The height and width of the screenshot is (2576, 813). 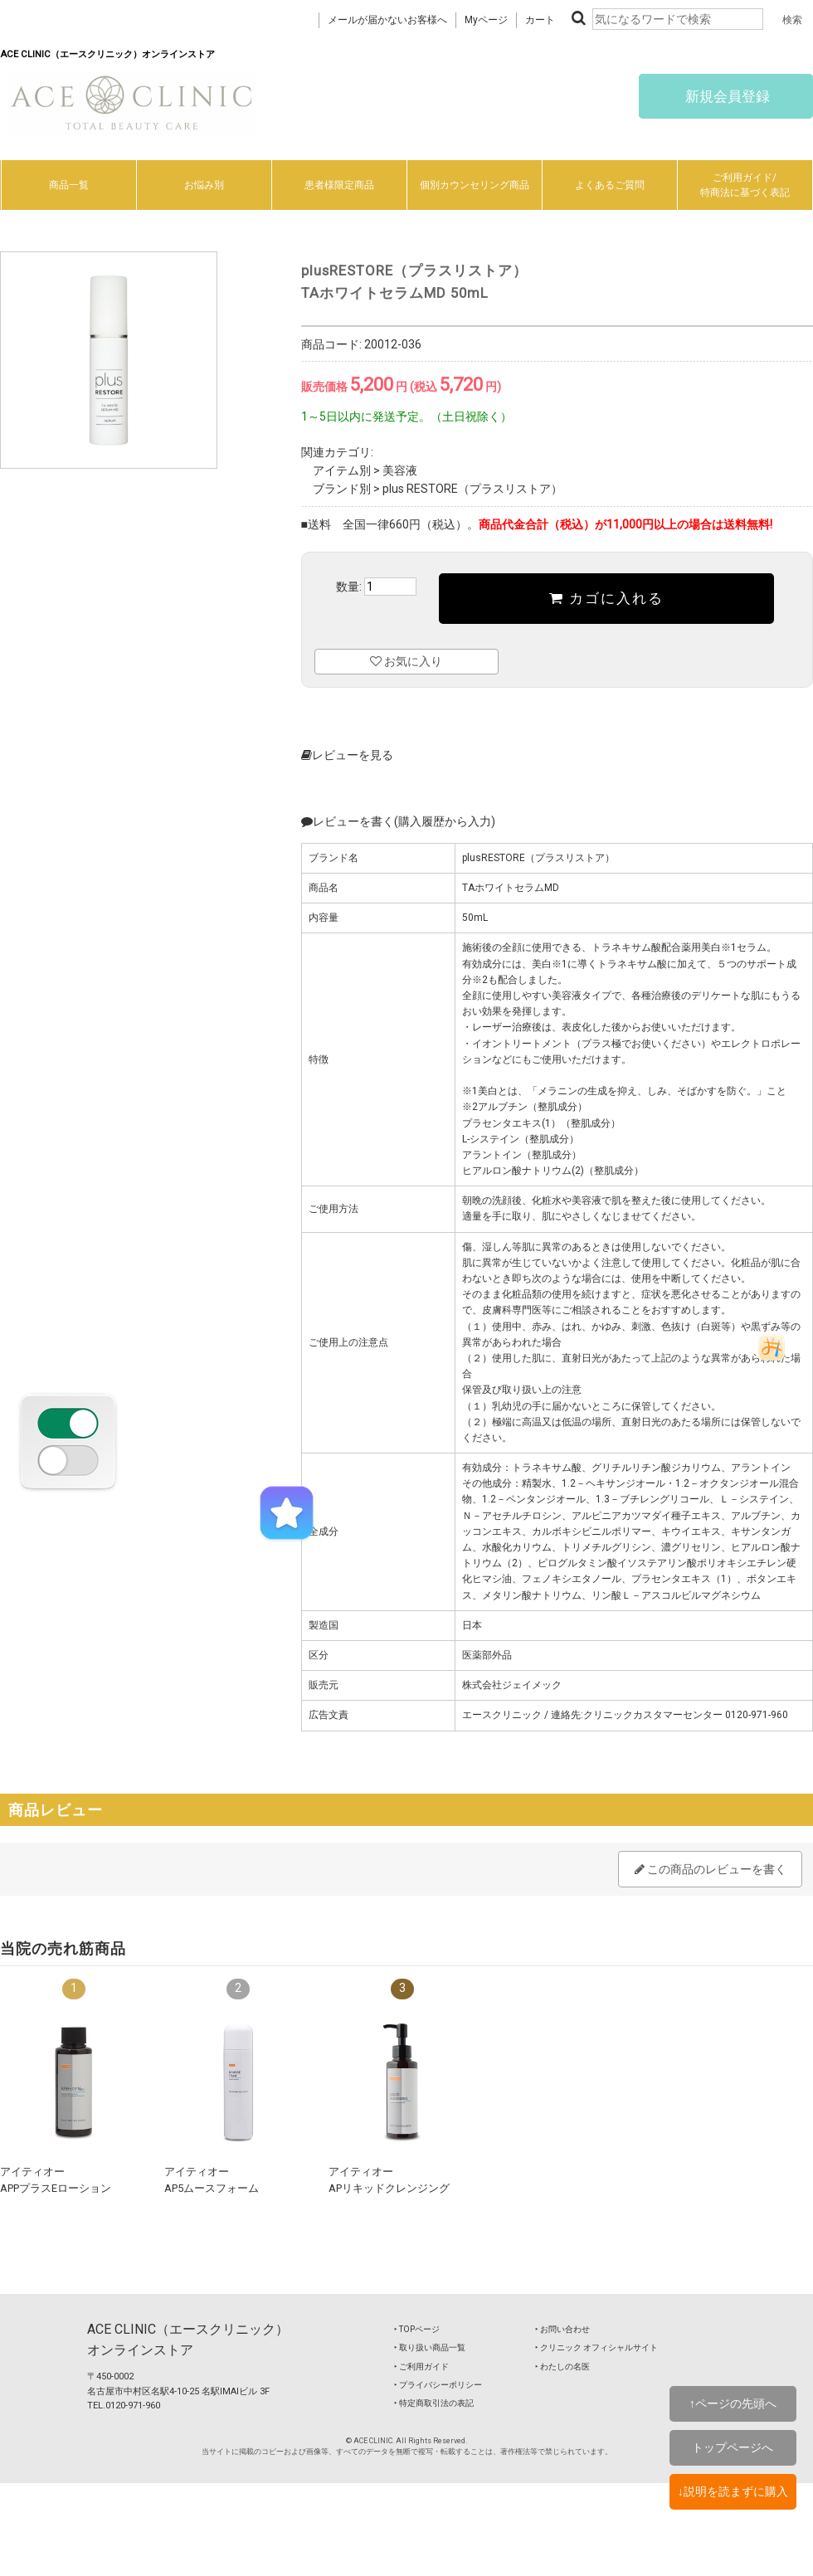 I want to click on open system tweaks or customization settings, so click(x=68, y=1442).